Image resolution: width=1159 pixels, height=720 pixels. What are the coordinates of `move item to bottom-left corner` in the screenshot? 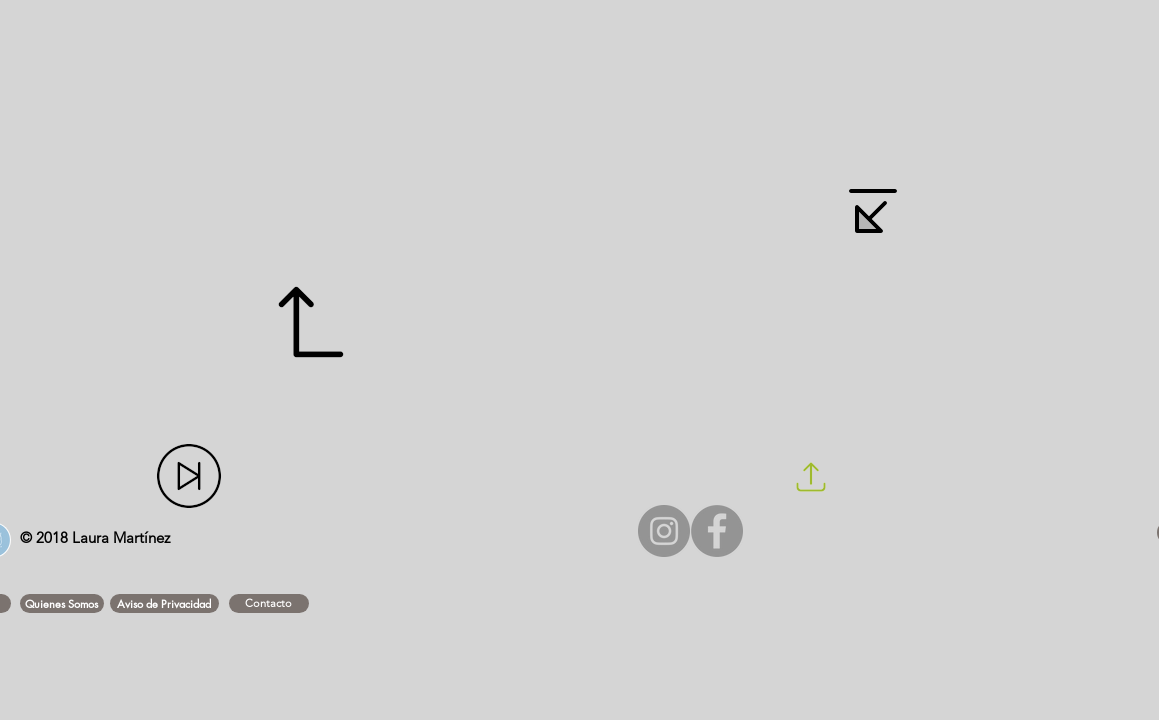 It's located at (871, 211).